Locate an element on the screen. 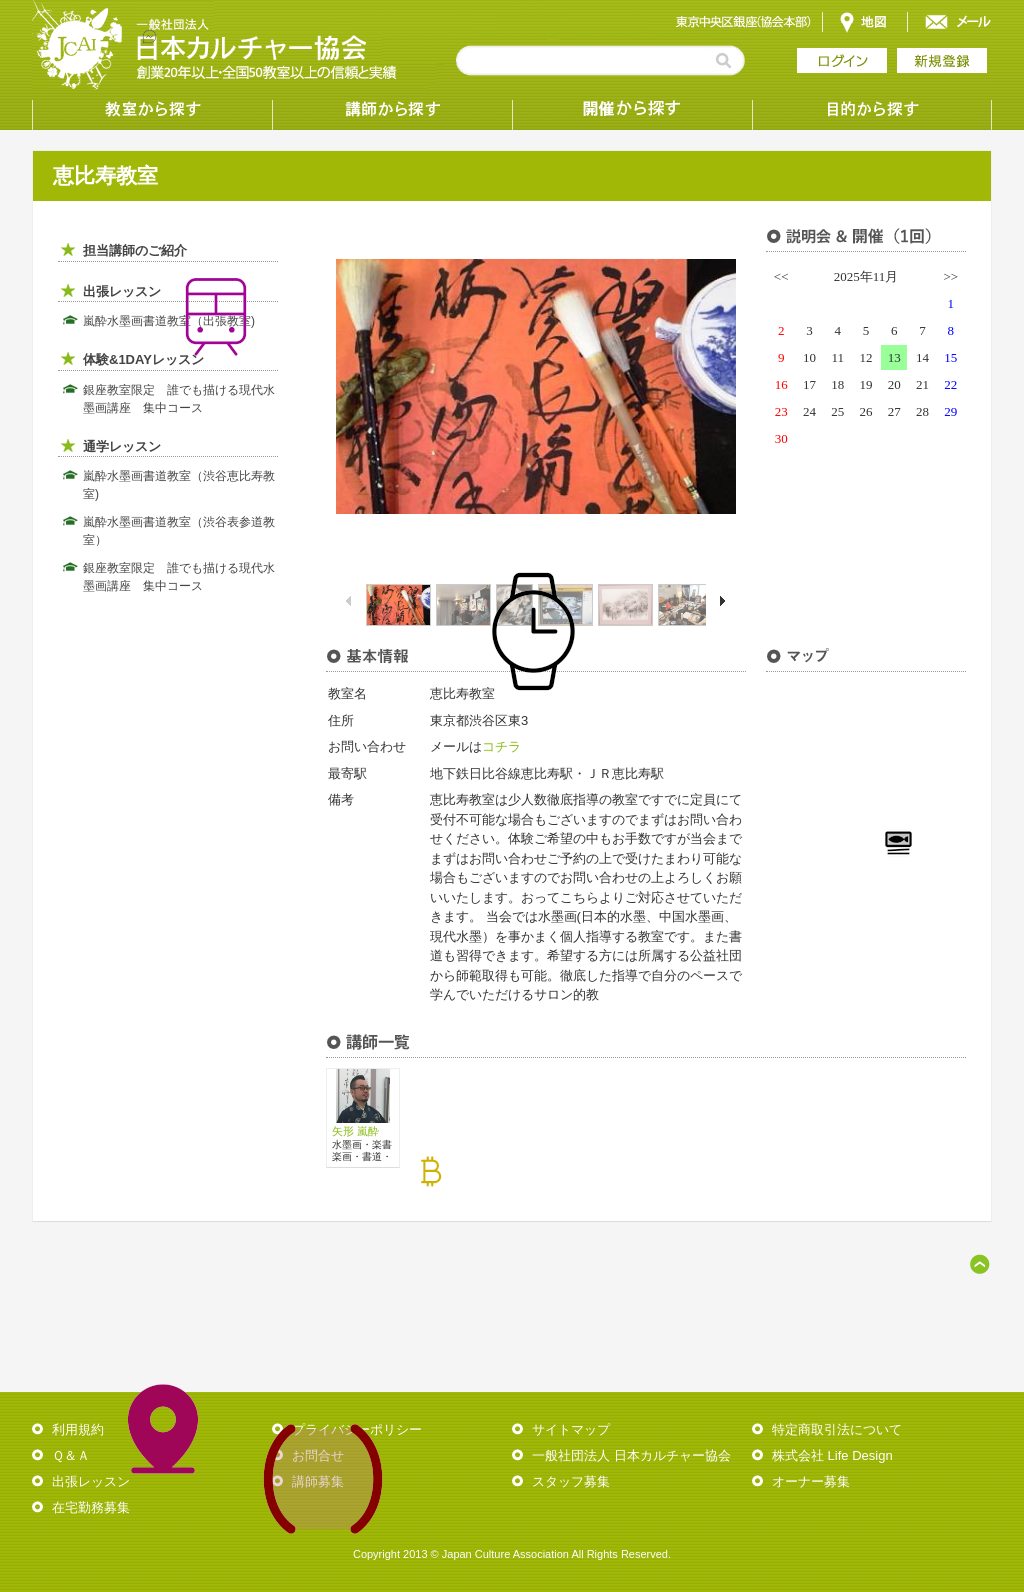  view set meal or bento box options is located at coordinates (898, 843).